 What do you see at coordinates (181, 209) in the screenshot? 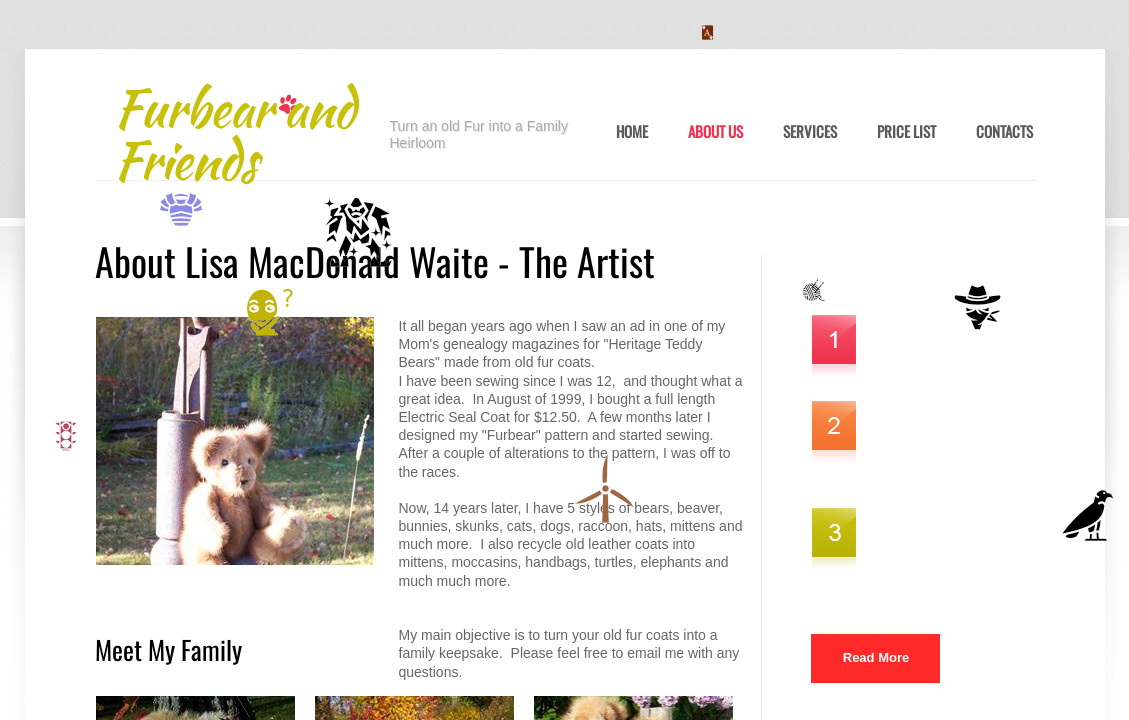
I see `equip body armor` at bounding box center [181, 209].